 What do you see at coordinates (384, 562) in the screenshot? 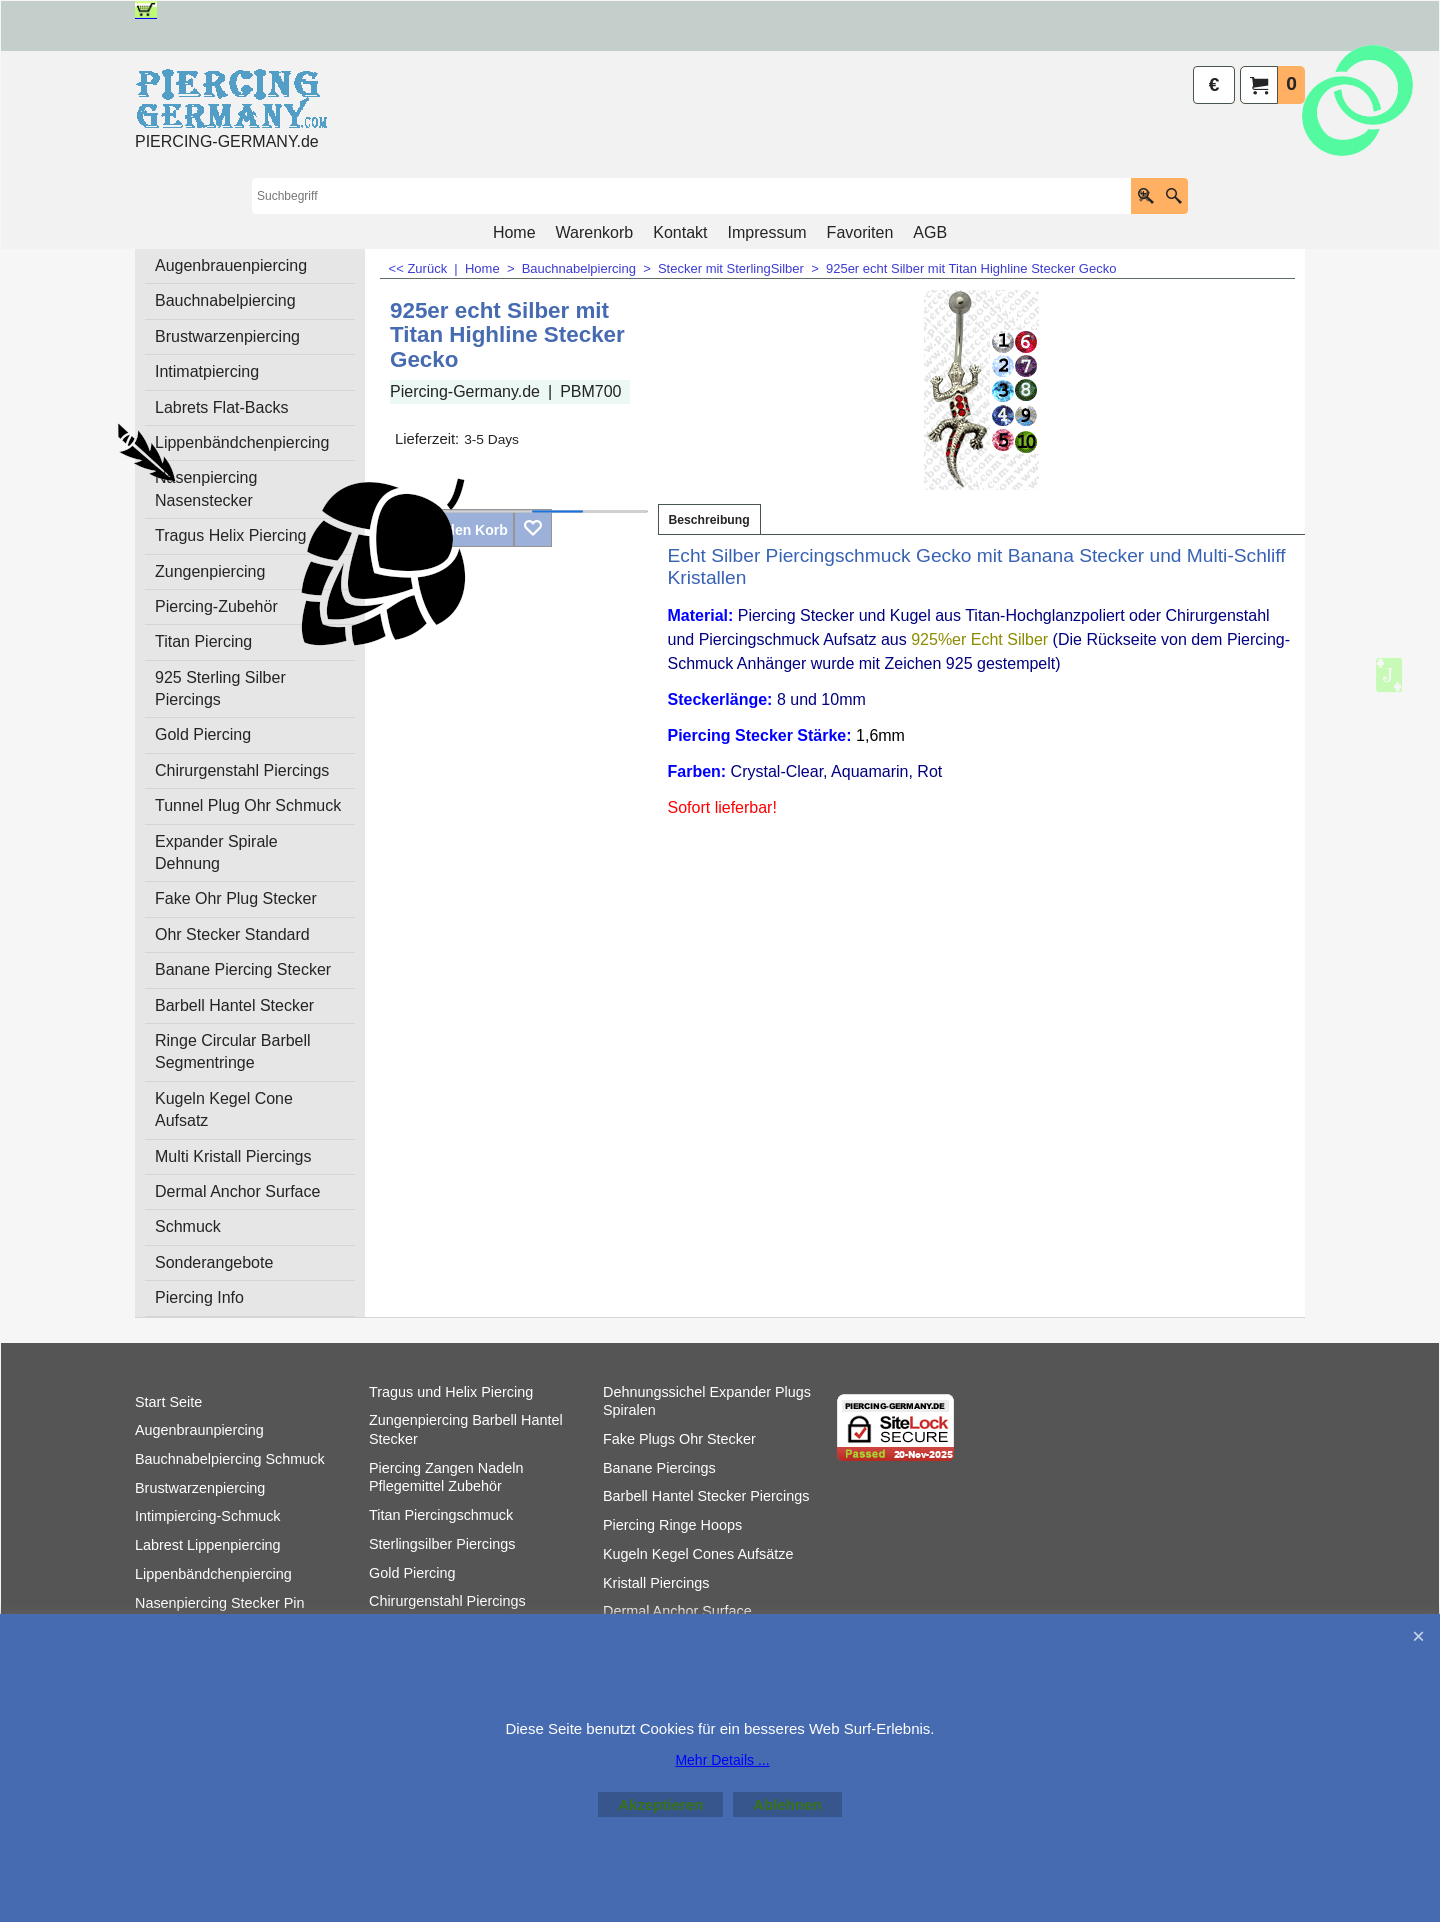
I see `indicates beer or brewing-related content` at bounding box center [384, 562].